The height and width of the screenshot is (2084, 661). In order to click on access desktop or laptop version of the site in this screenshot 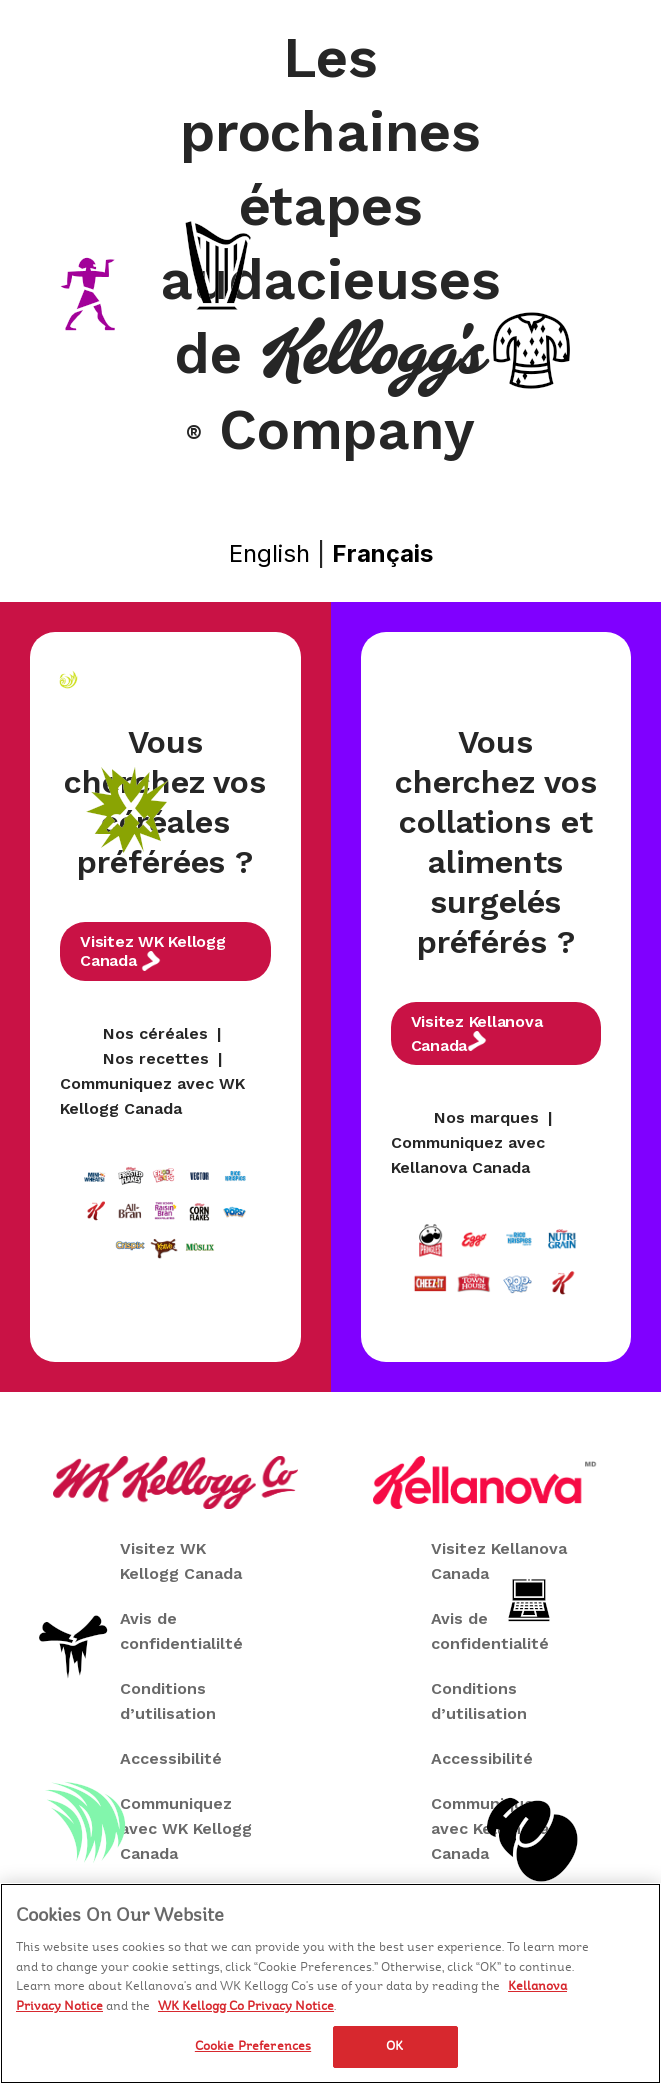, I will do `click(529, 1600)`.